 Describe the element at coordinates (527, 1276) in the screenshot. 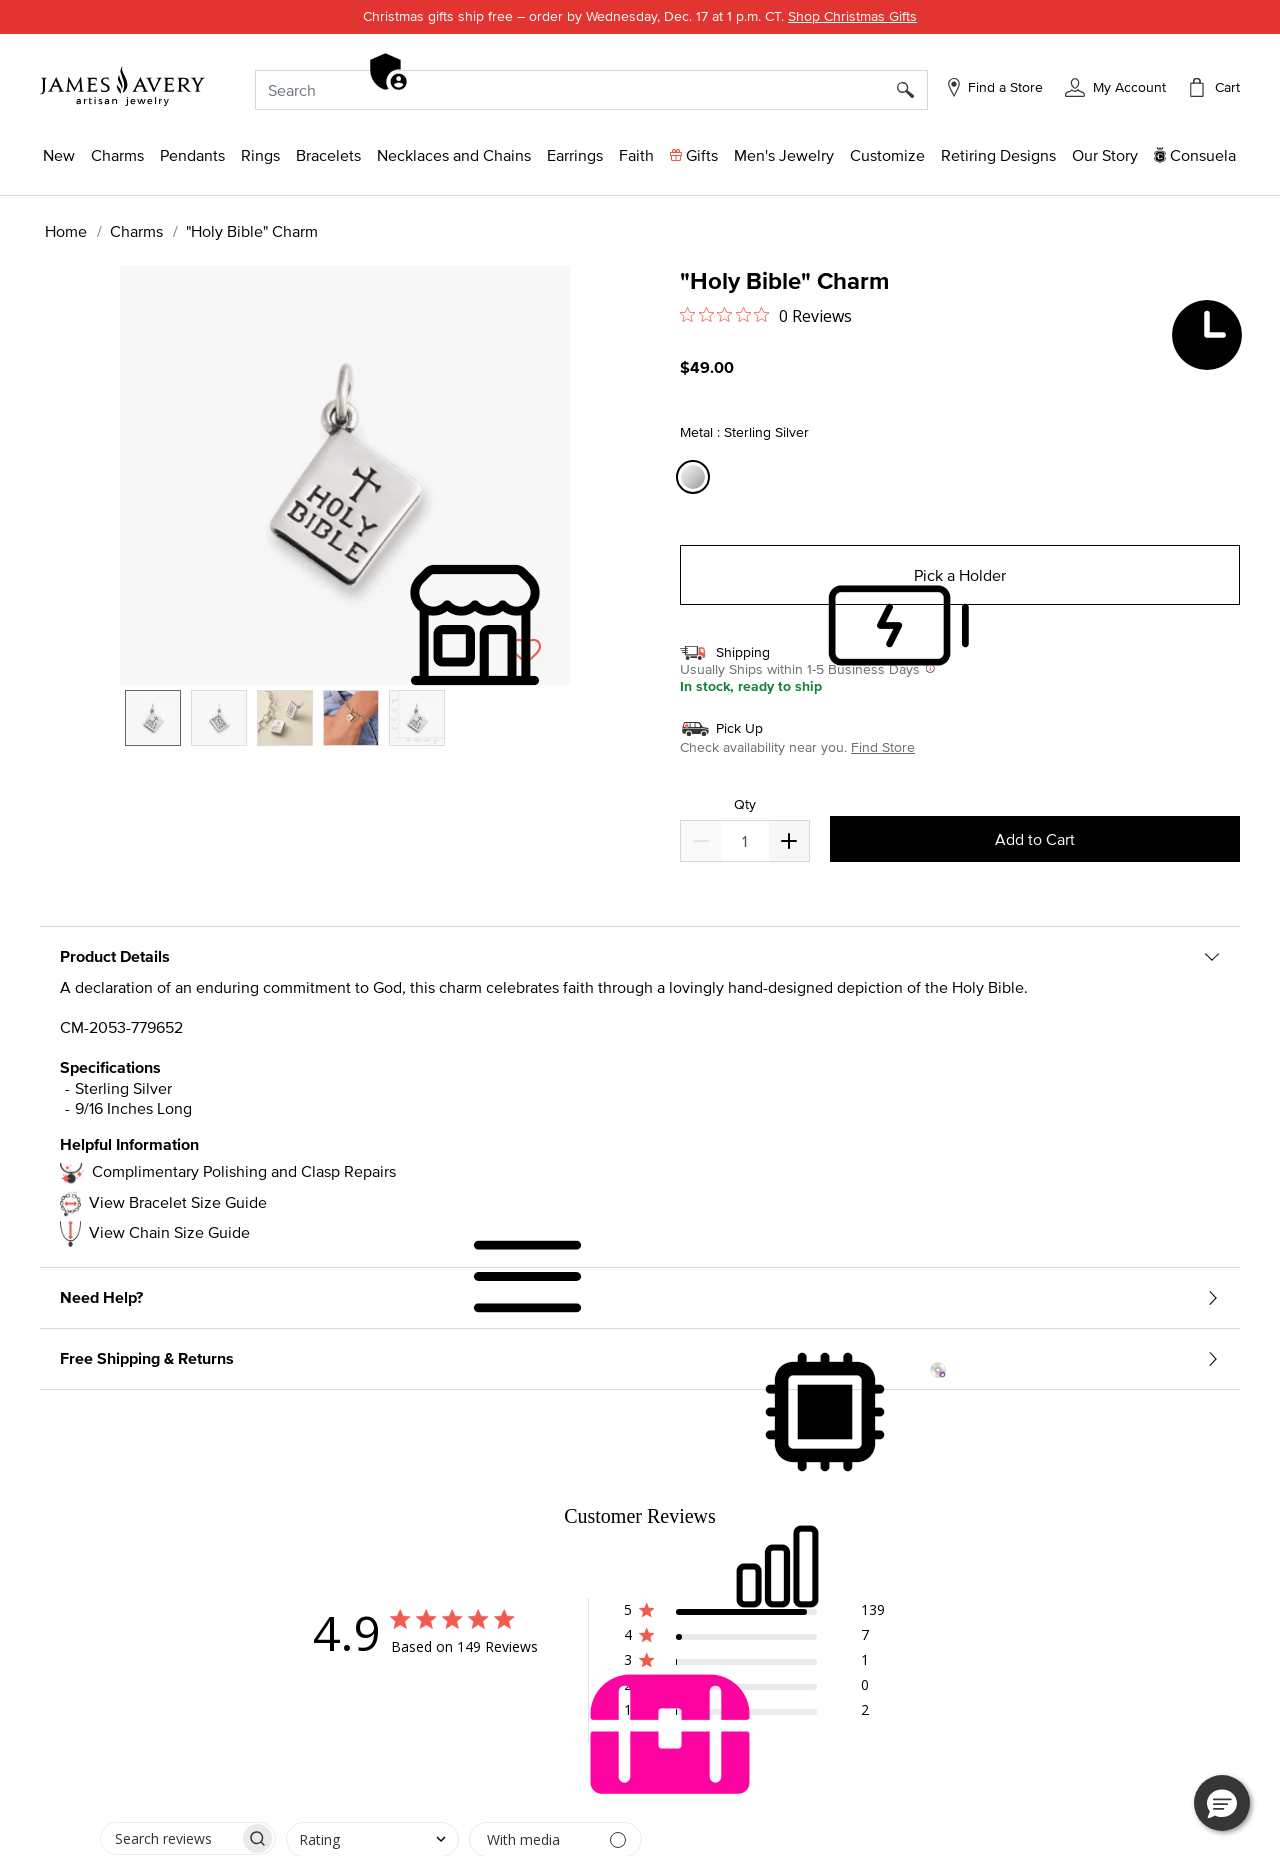

I see `open navigation menu` at that location.